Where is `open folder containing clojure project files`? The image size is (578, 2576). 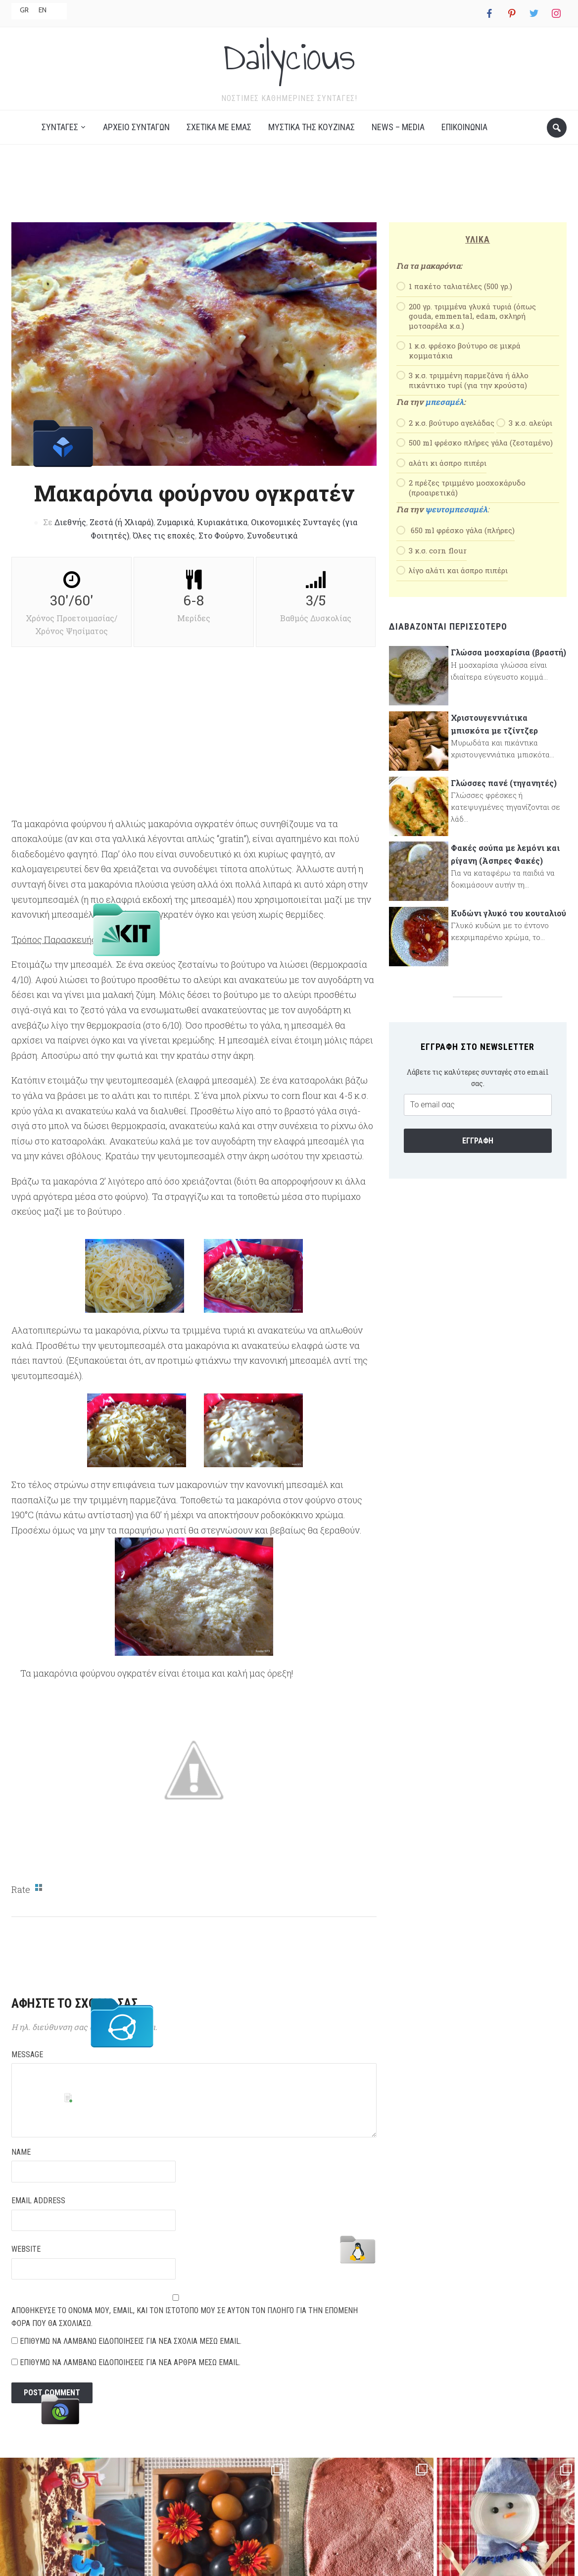 open folder containing clojure project files is located at coordinates (60, 2410).